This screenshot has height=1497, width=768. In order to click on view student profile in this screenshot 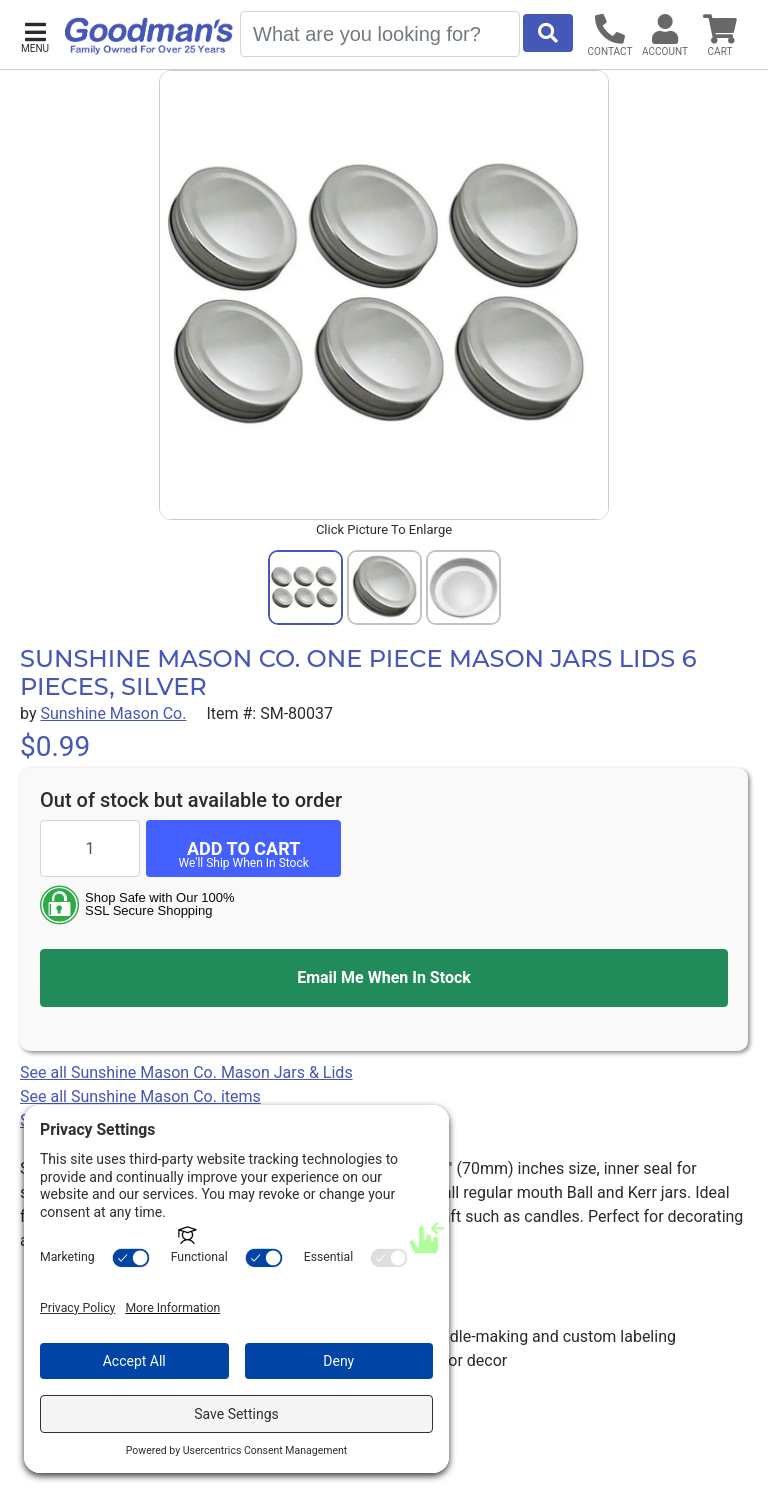, I will do `click(187, 1235)`.